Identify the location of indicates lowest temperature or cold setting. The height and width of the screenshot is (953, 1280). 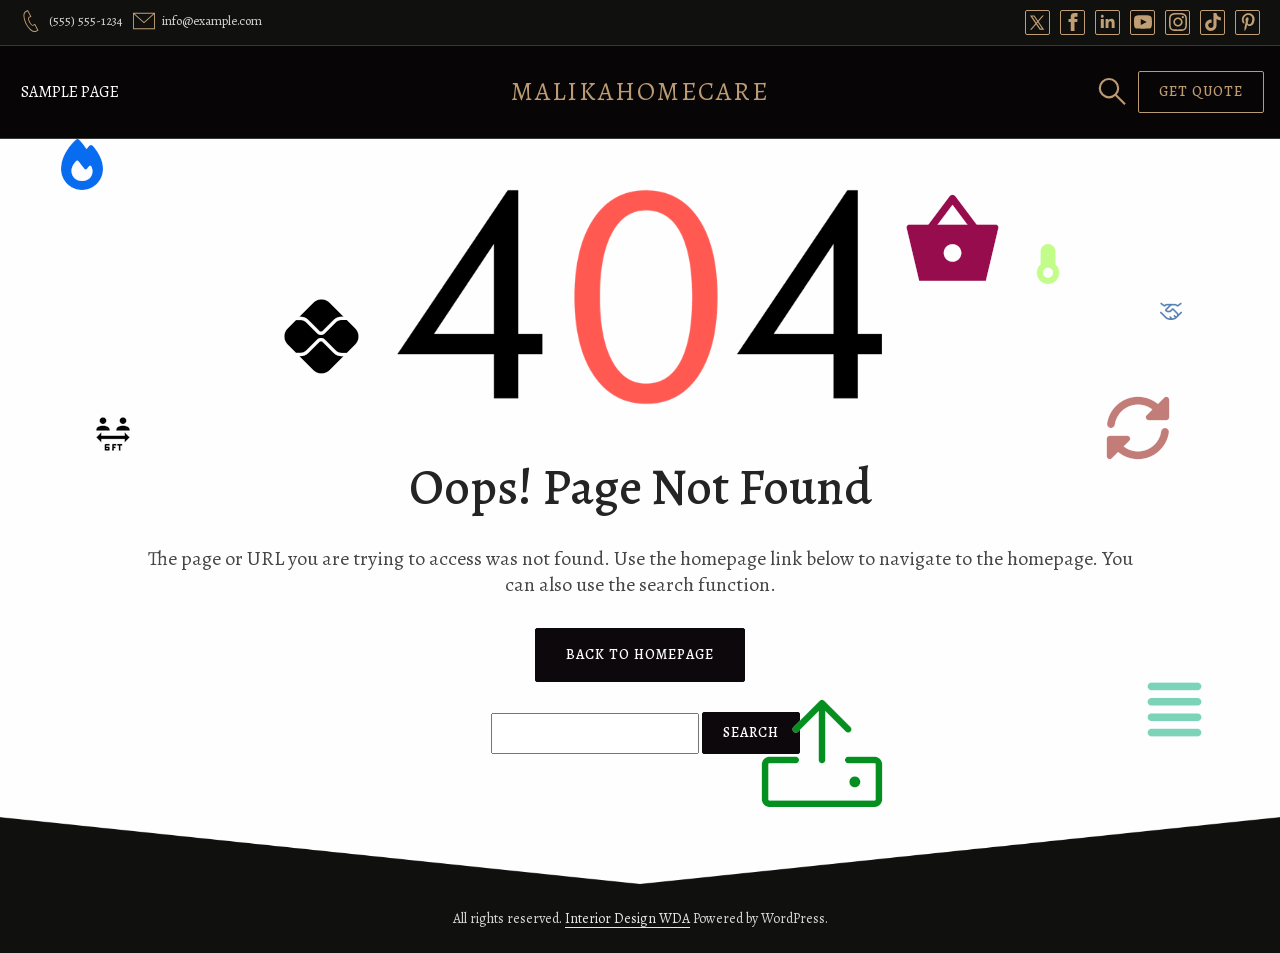
(1048, 264).